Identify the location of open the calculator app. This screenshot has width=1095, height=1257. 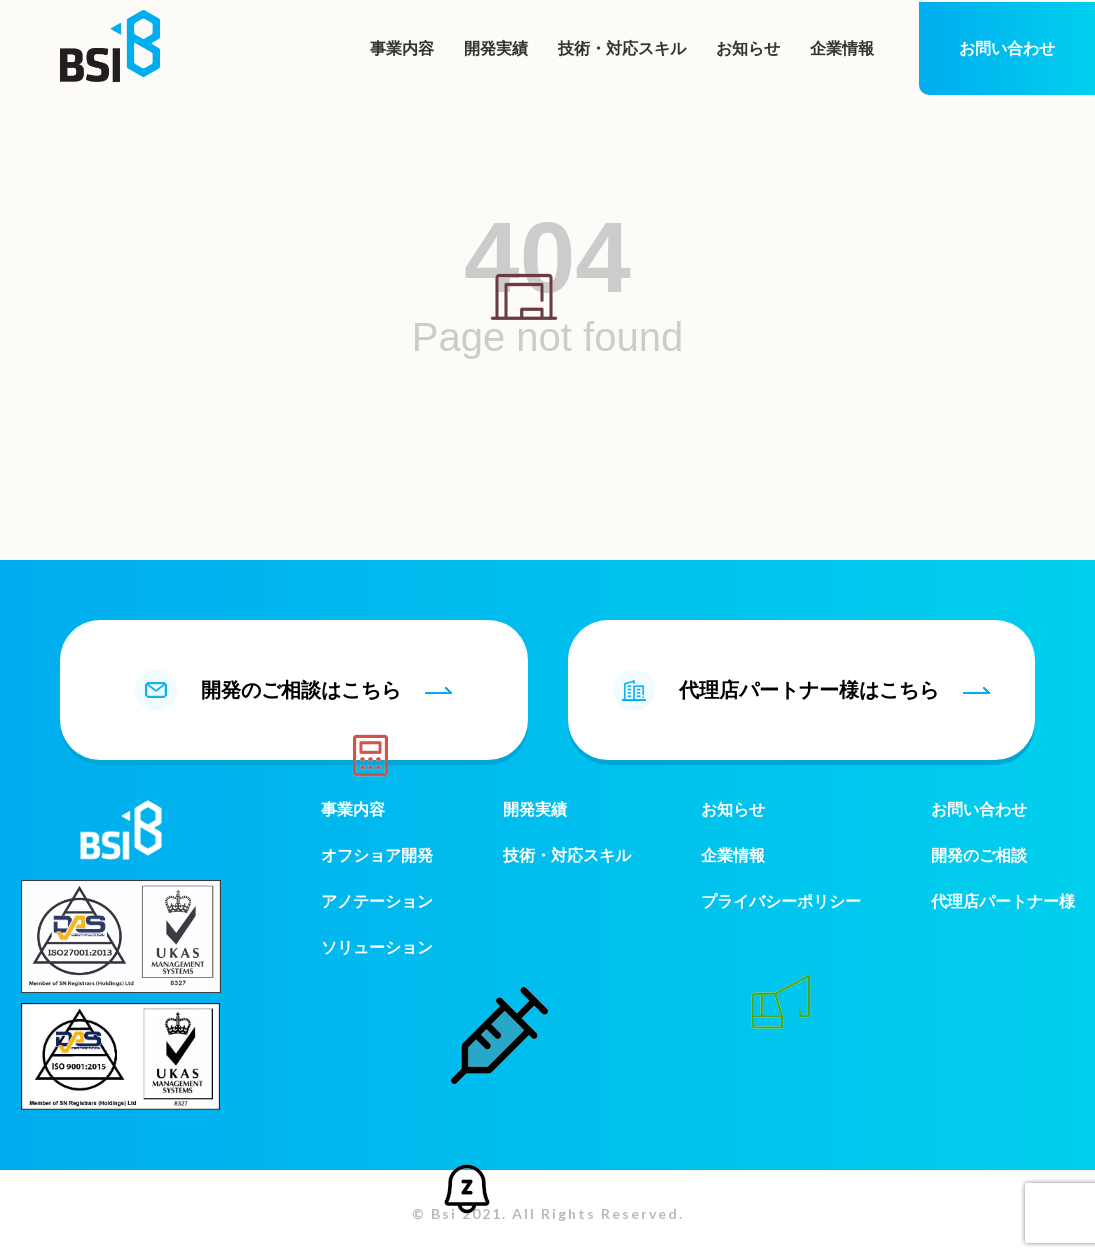
(370, 755).